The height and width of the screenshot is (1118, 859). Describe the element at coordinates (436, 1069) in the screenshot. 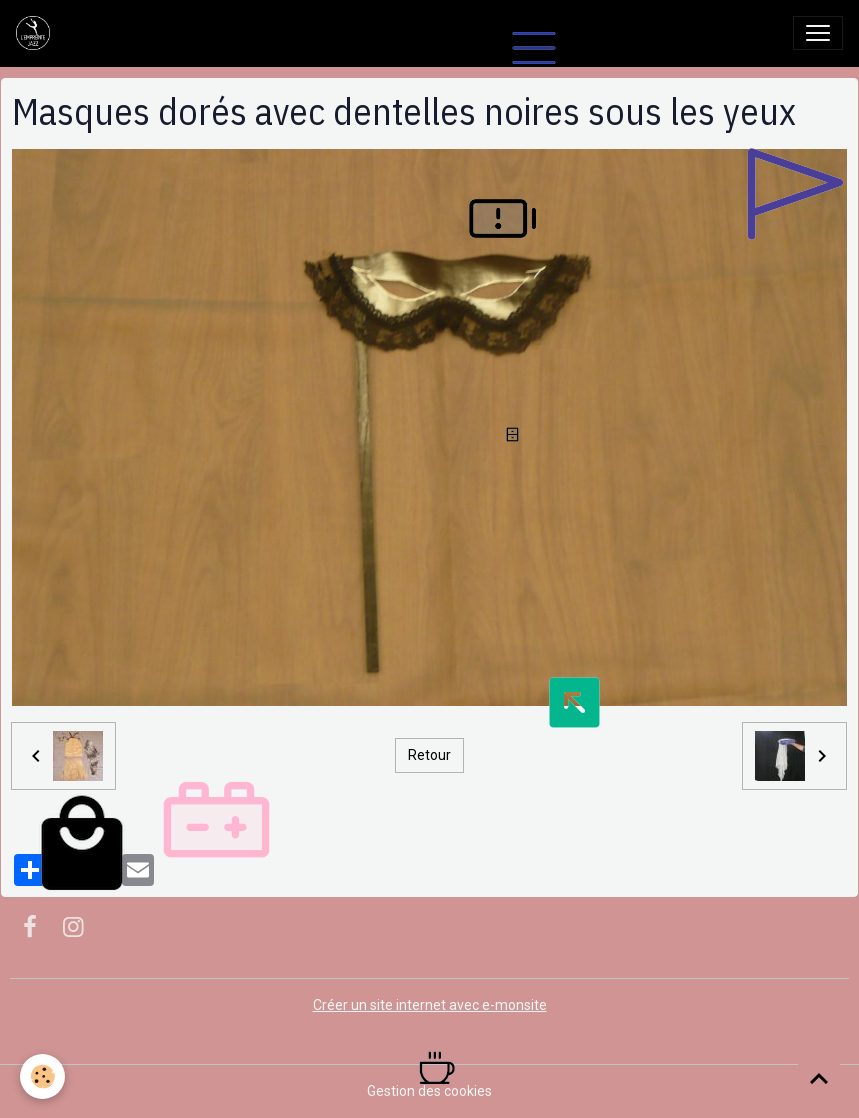

I see `find nearby coffee shops` at that location.